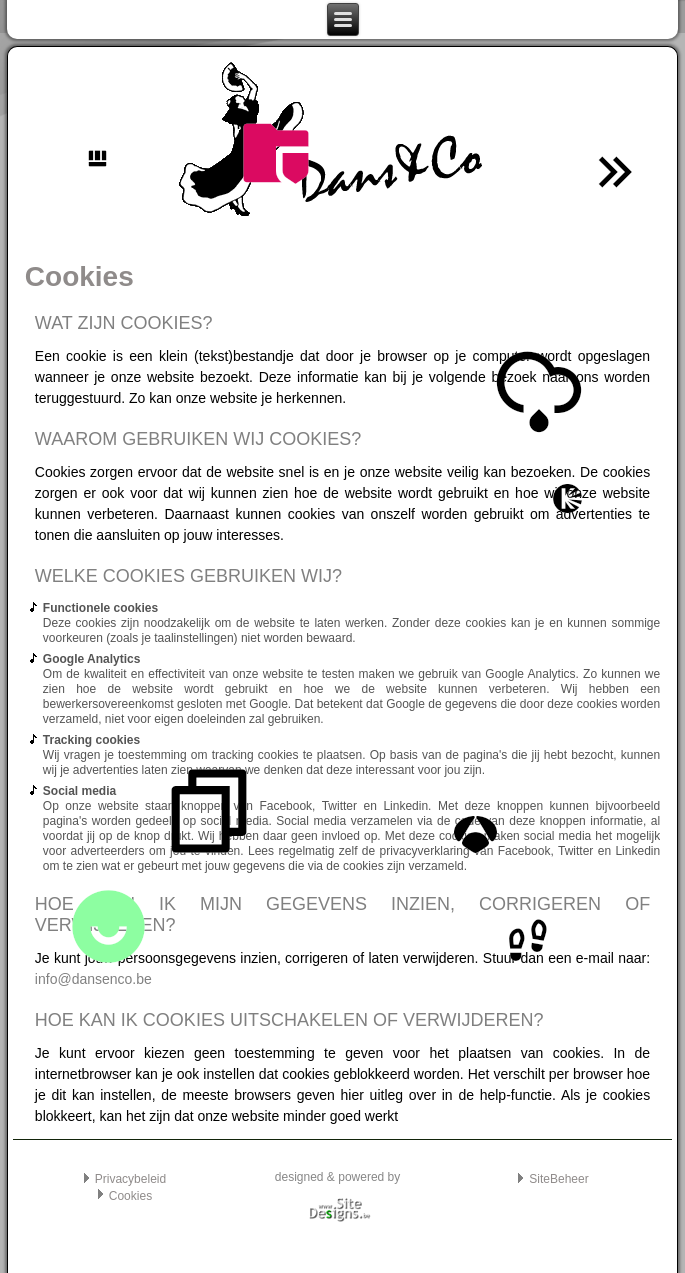 The width and height of the screenshot is (685, 1273). Describe the element at coordinates (209, 811) in the screenshot. I see `copy file to clipboard` at that location.